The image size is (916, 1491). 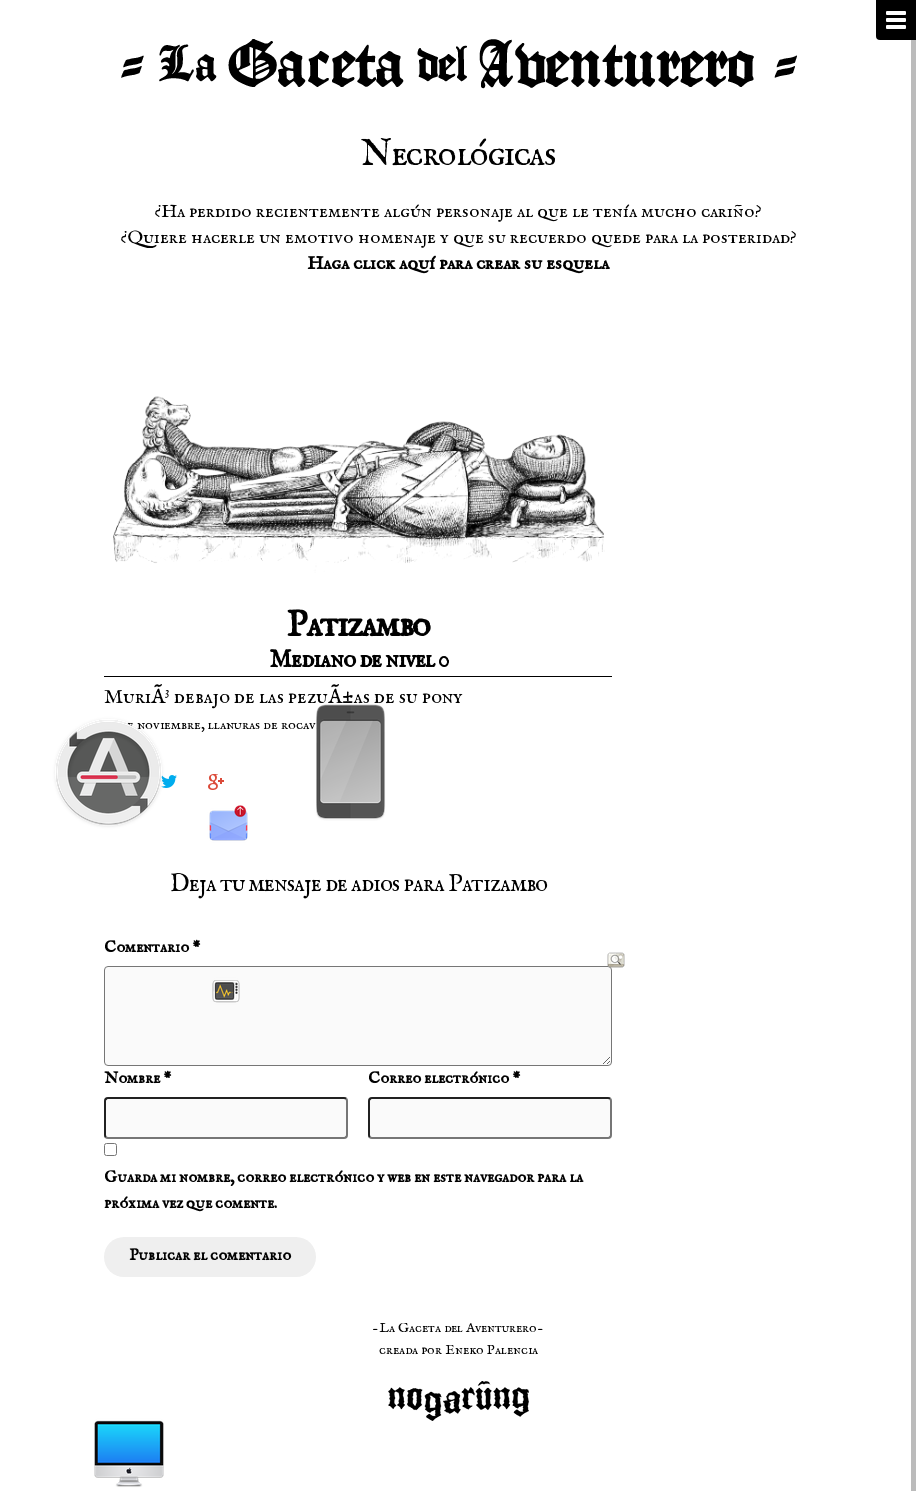 I want to click on check for and install system software updates, so click(x=108, y=772).